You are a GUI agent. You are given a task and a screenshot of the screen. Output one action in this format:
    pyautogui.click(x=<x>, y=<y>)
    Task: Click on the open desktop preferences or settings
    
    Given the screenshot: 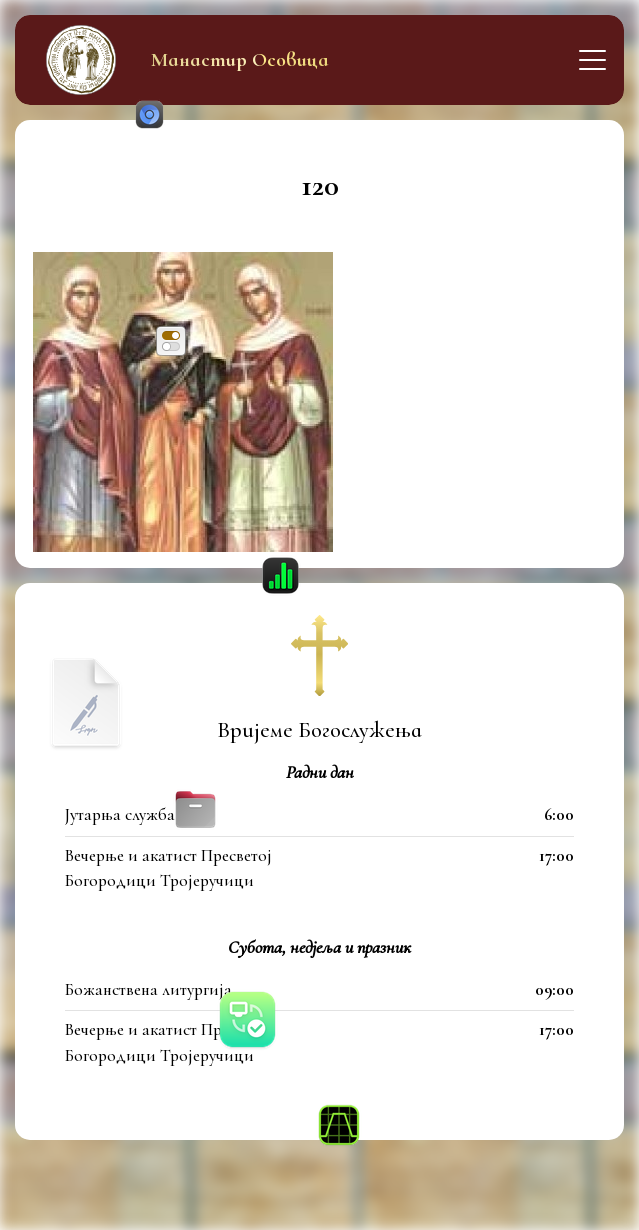 What is the action you would take?
    pyautogui.click(x=171, y=341)
    